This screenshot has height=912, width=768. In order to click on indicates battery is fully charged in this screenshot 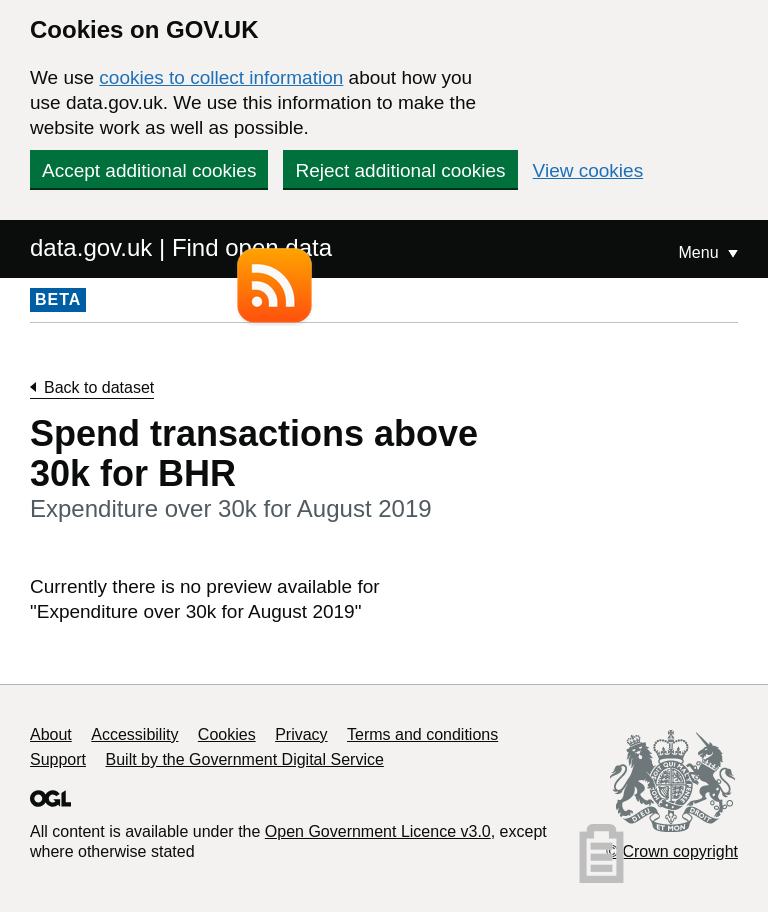, I will do `click(601, 853)`.